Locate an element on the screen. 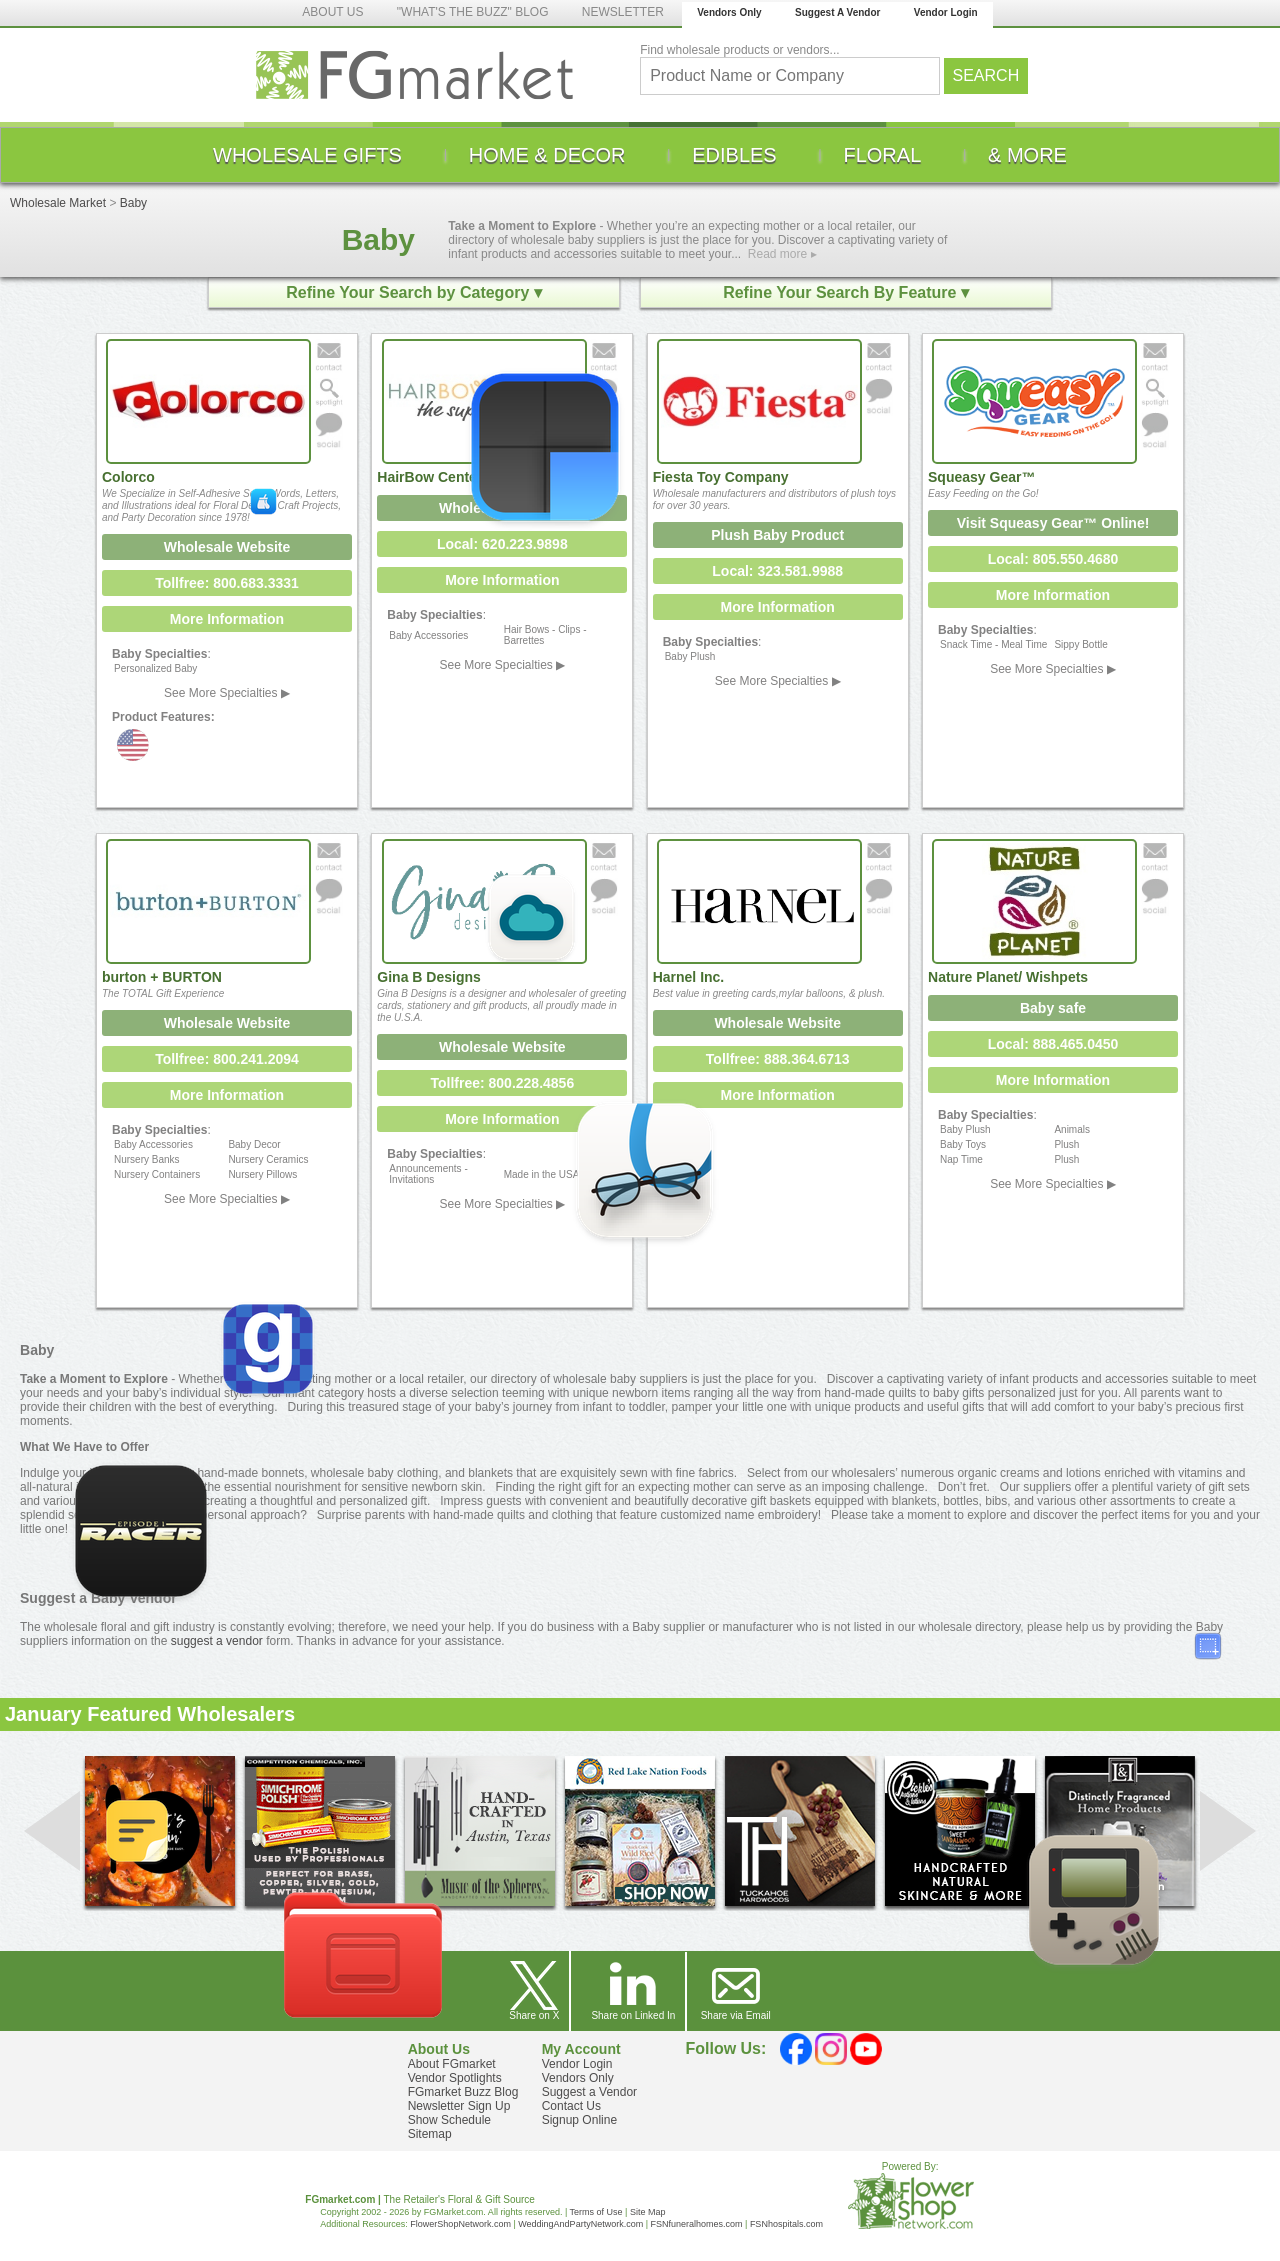 Image resolution: width=1280 pixels, height=2261 pixels. take a screenshot is located at coordinates (1208, 1646).